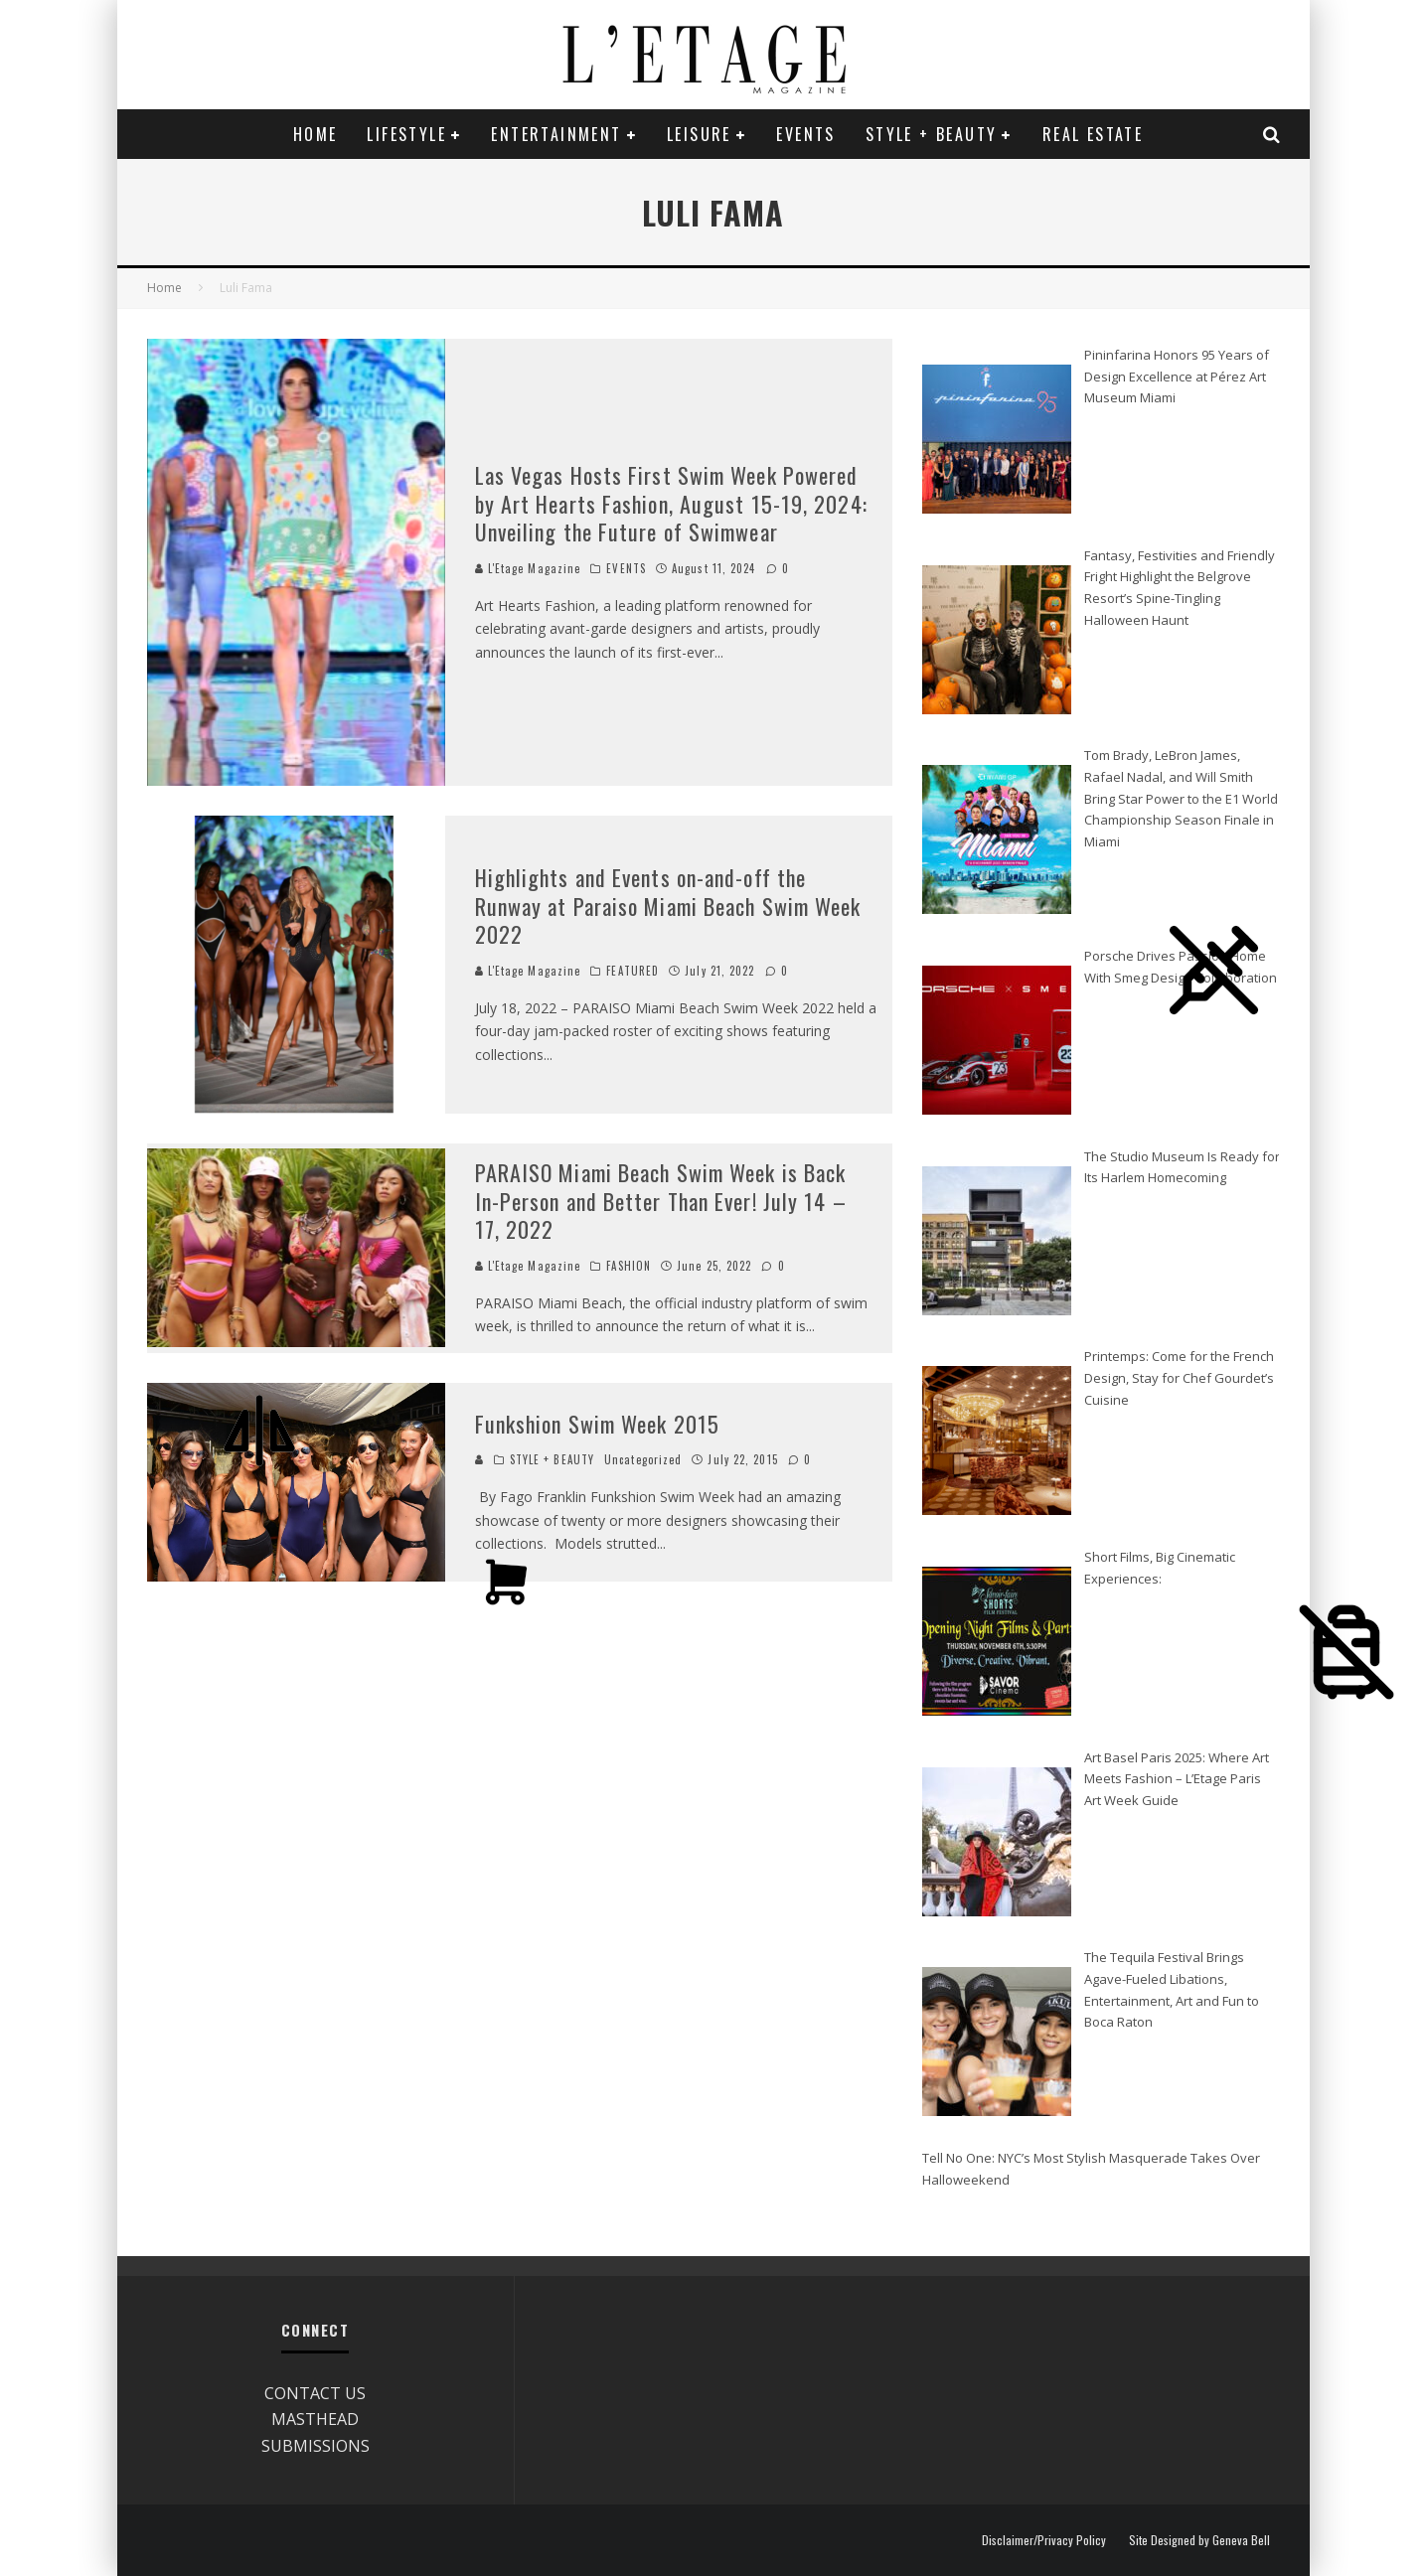  I want to click on flip image or content vertically, so click(259, 1431).